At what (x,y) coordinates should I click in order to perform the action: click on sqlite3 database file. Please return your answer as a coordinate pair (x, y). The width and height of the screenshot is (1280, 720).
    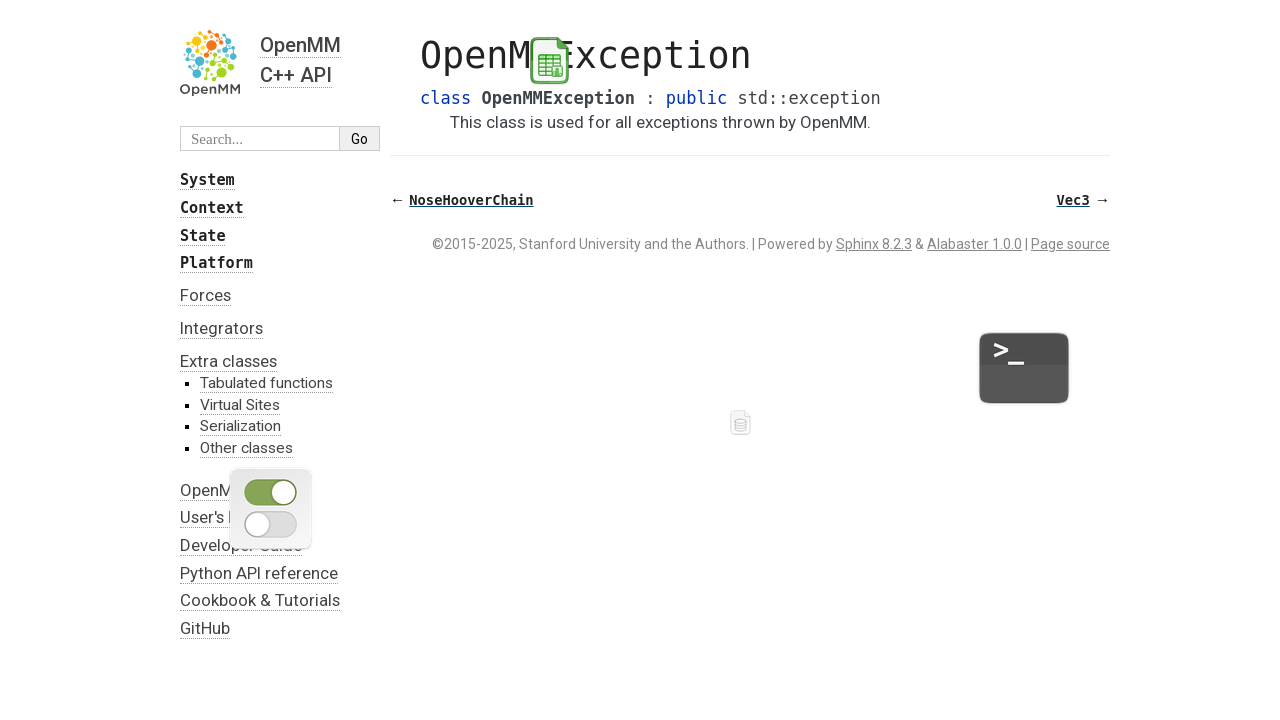
    Looking at the image, I should click on (740, 422).